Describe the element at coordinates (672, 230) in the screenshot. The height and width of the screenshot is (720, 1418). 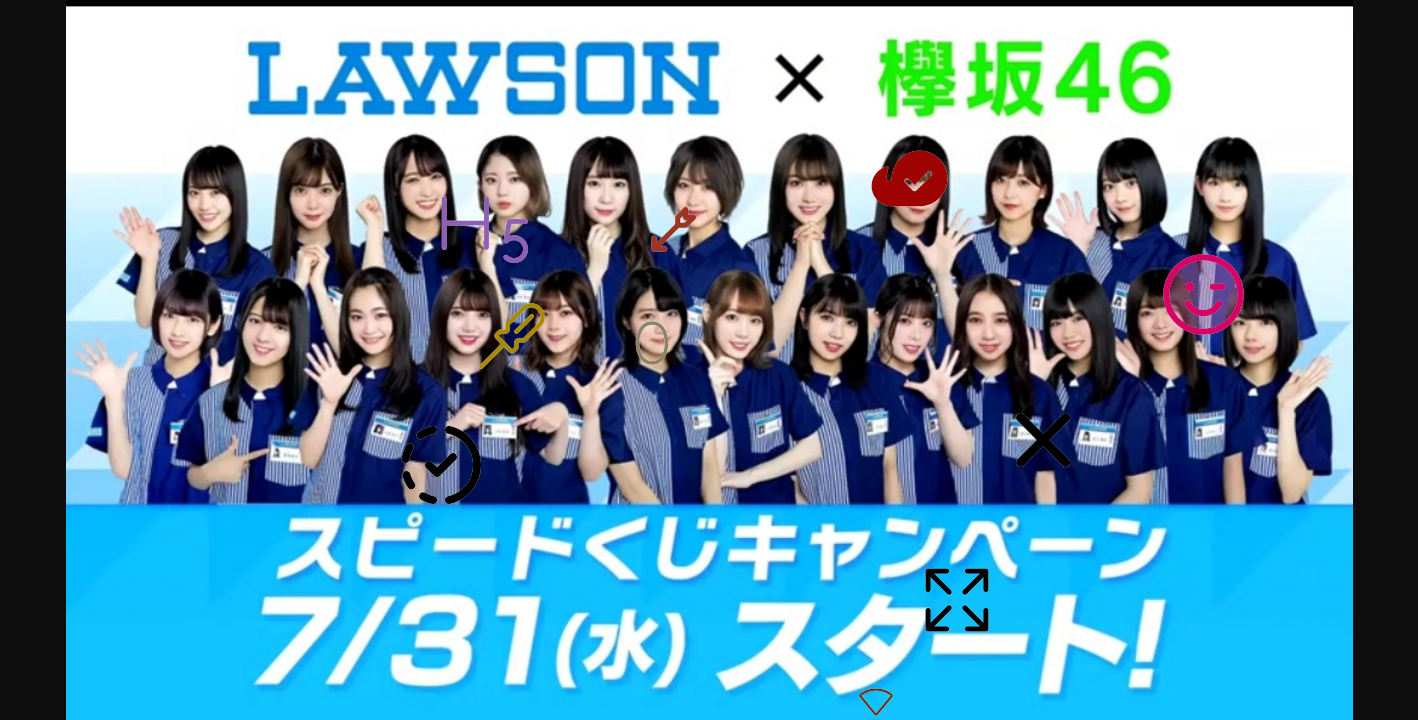
I see `indicates archery or target shooting activity` at that location.